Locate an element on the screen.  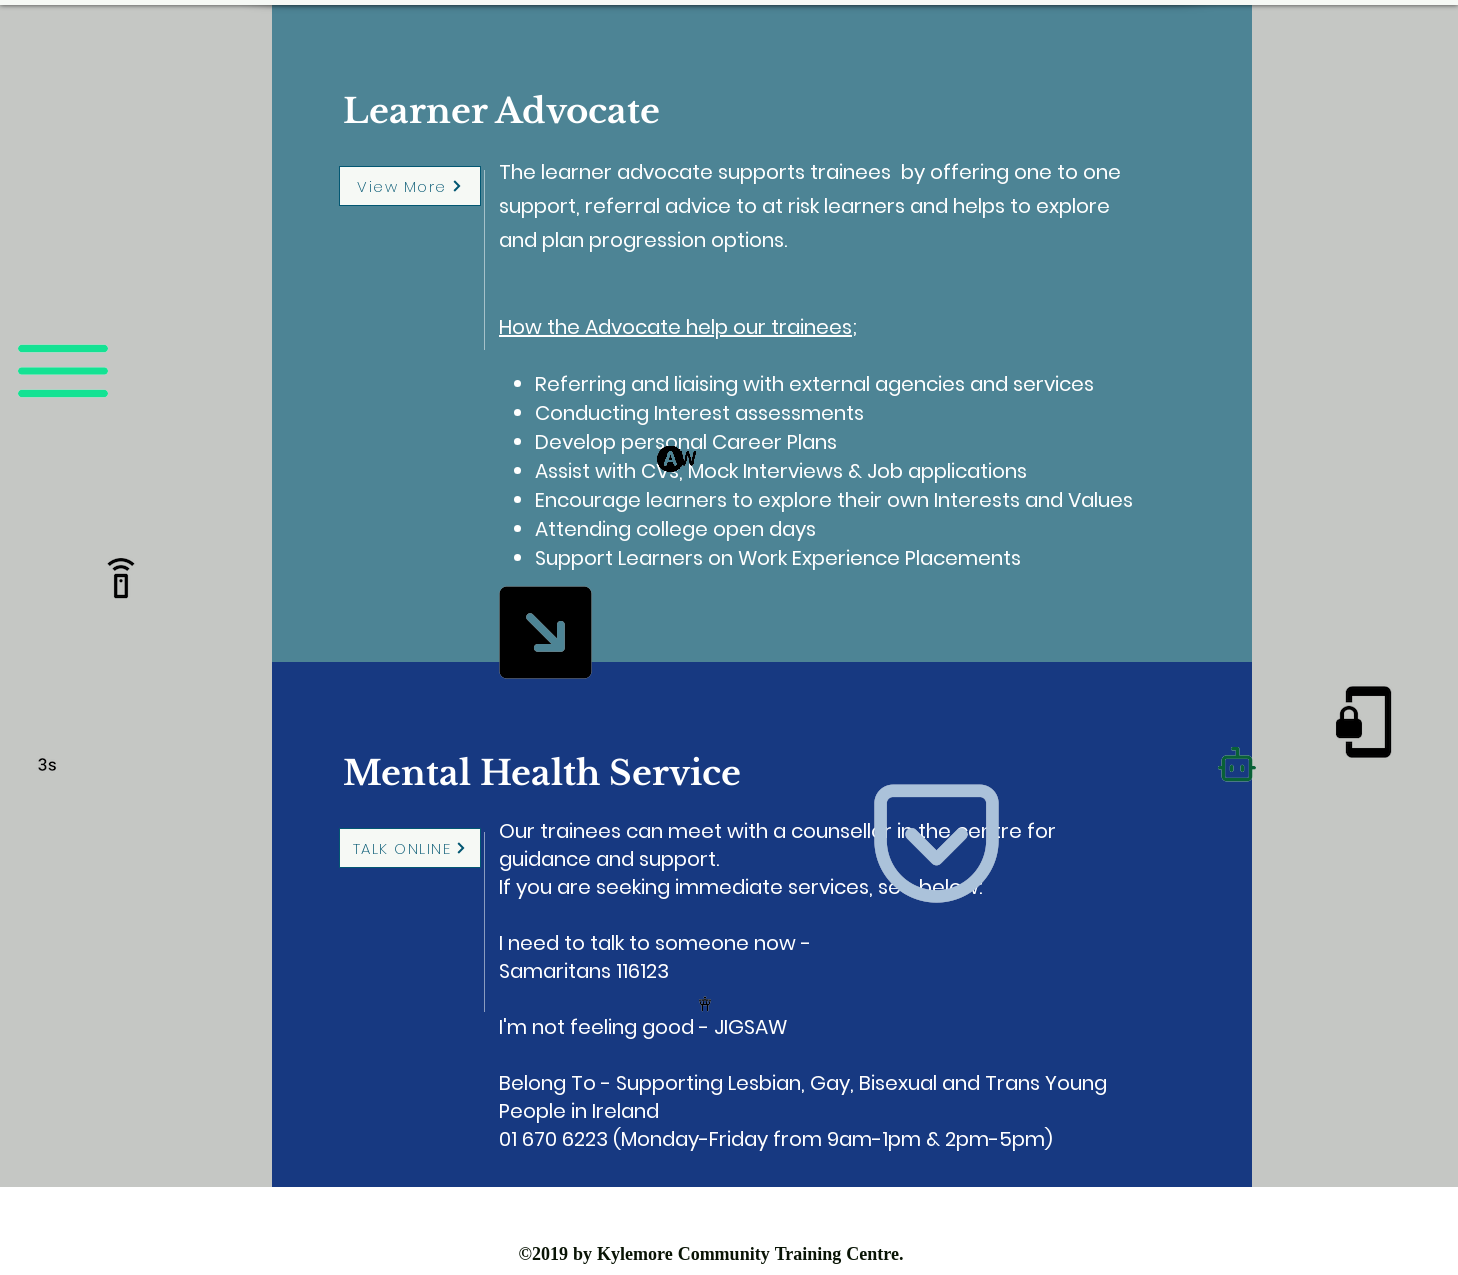
open navigation menu is located at coordinates (63, 371).